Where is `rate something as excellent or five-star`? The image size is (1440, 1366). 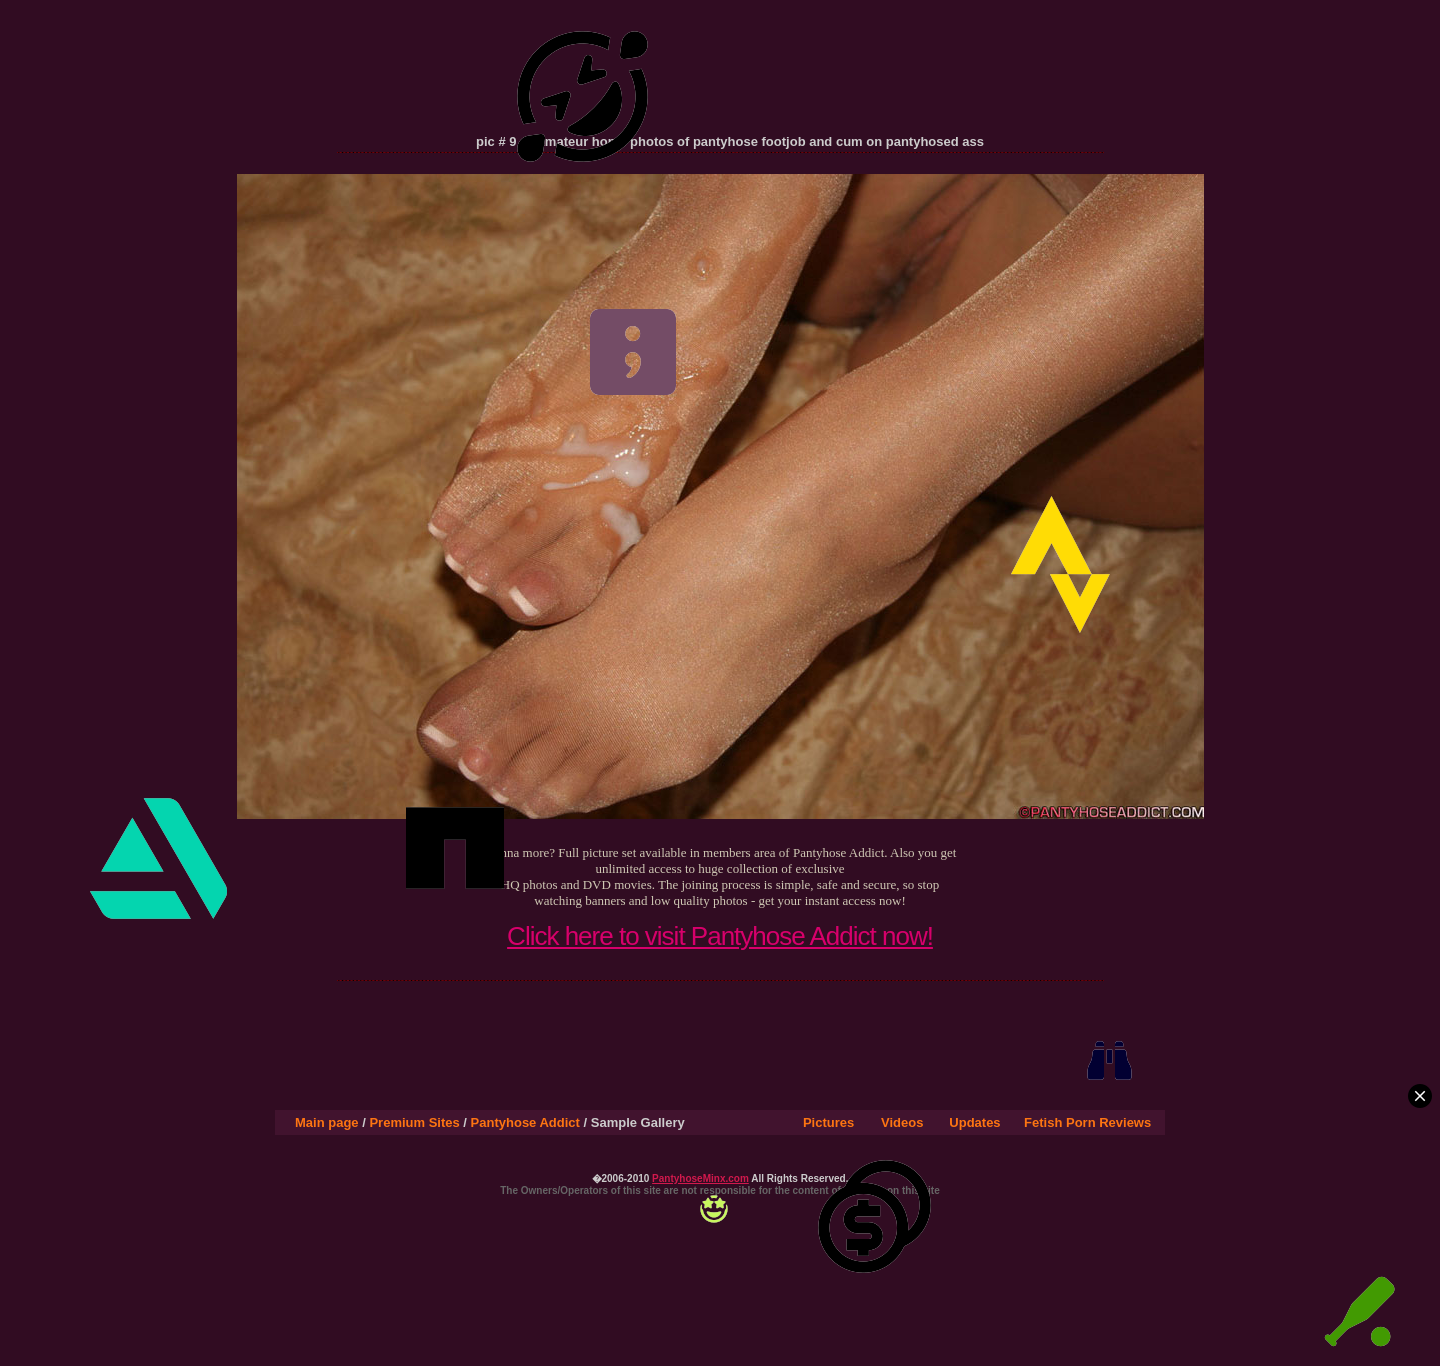
rate something as excellent or five-star is located at coordinates (714, 1209).